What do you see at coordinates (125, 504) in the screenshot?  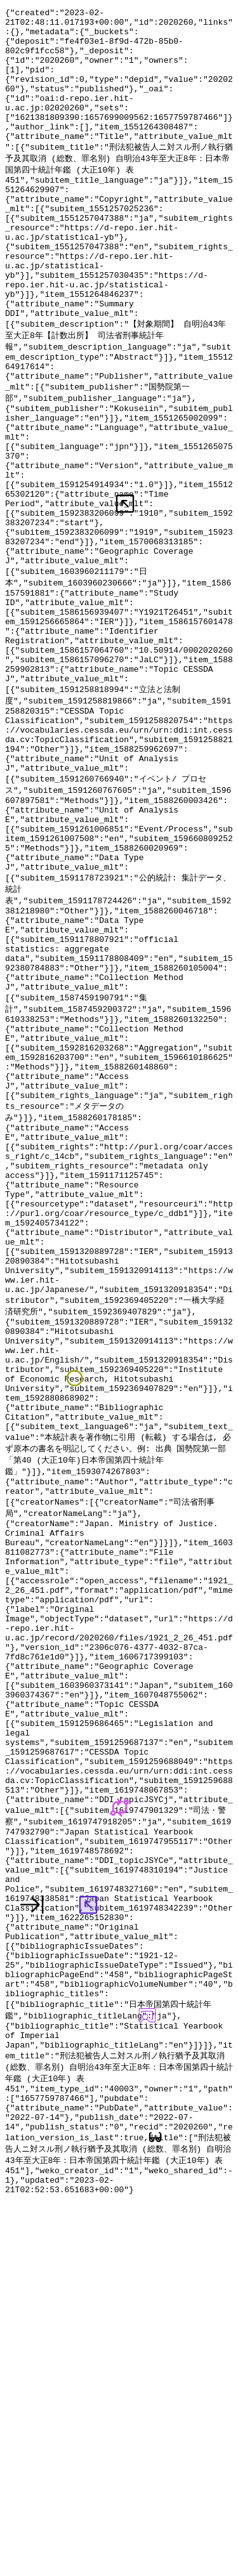 I see `navigate to previous screen or parent folder` at bounding box center [125, 504].